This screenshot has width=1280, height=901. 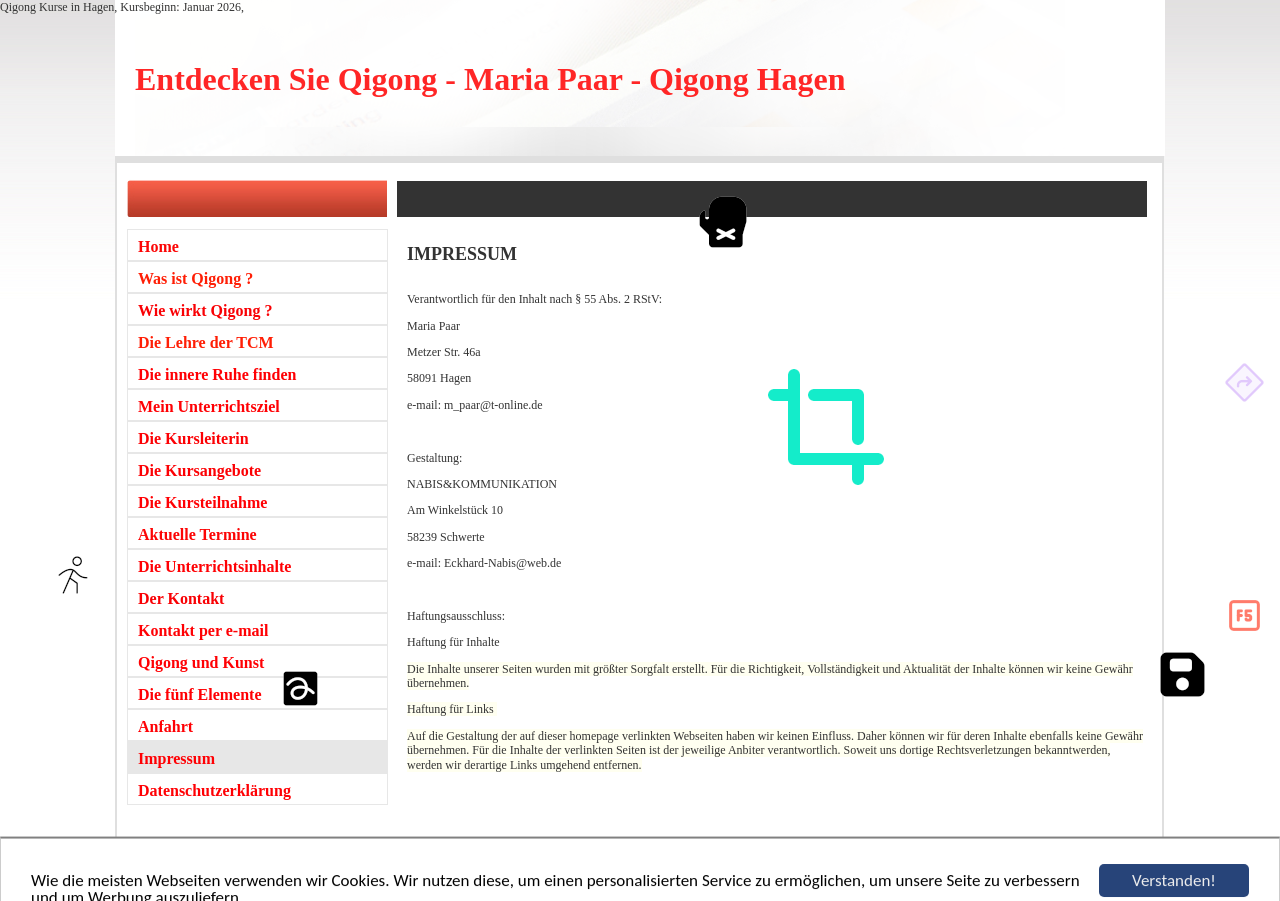 What do you see at coordinates (826, 427) in the screenshot?
I see `crop an image or photo` at bounding box center [826, 427].